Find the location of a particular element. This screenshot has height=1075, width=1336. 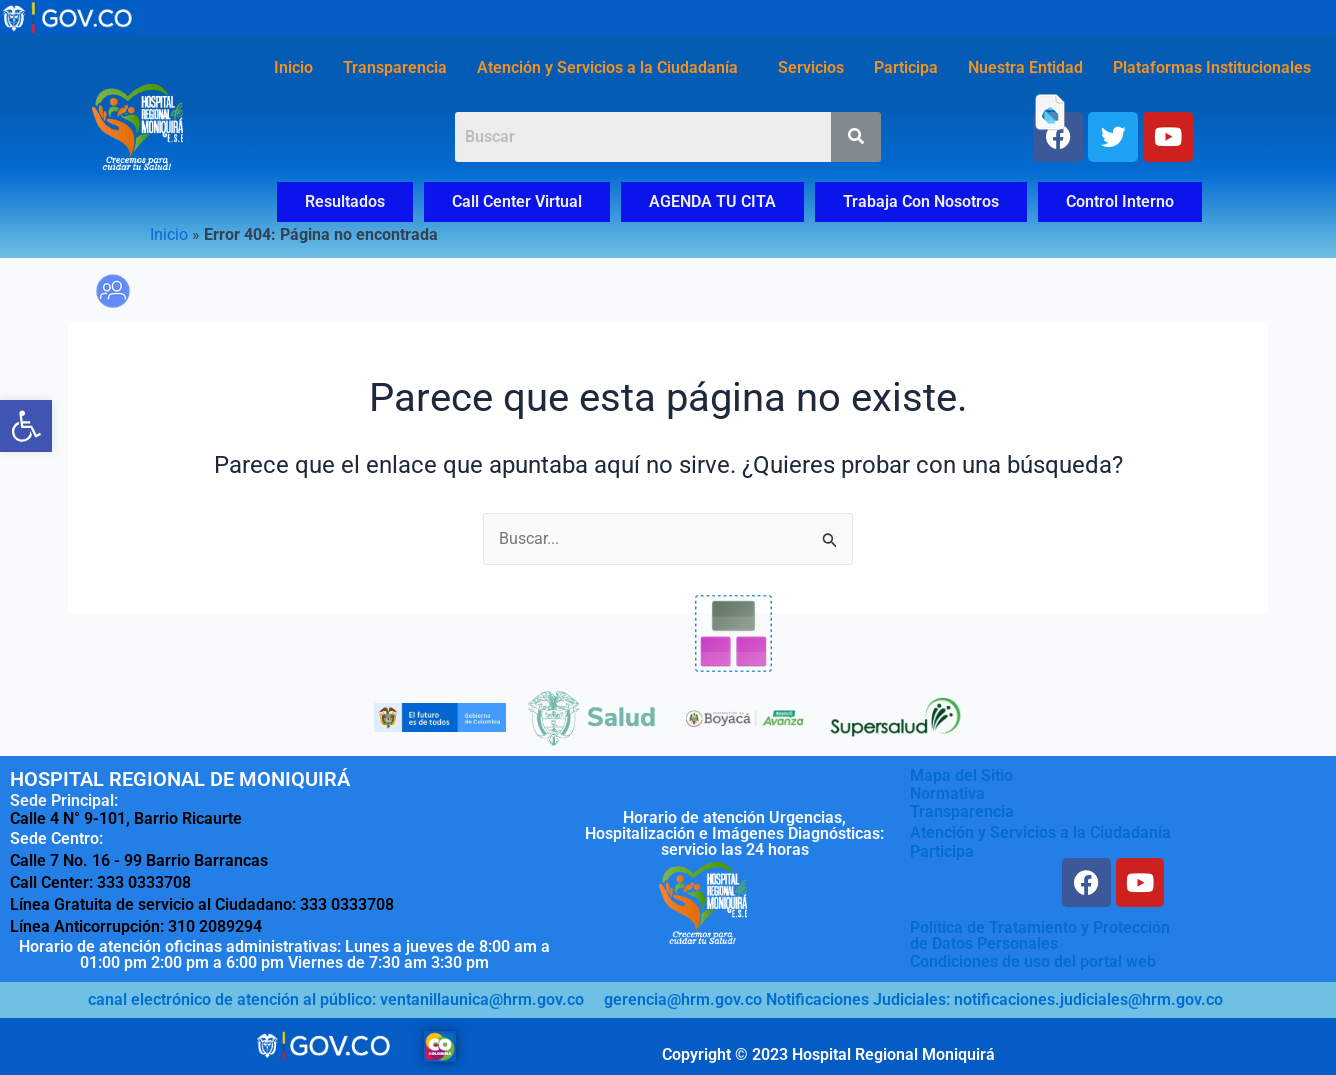

a dart programming language source file is located at coordinates (1050, 112).